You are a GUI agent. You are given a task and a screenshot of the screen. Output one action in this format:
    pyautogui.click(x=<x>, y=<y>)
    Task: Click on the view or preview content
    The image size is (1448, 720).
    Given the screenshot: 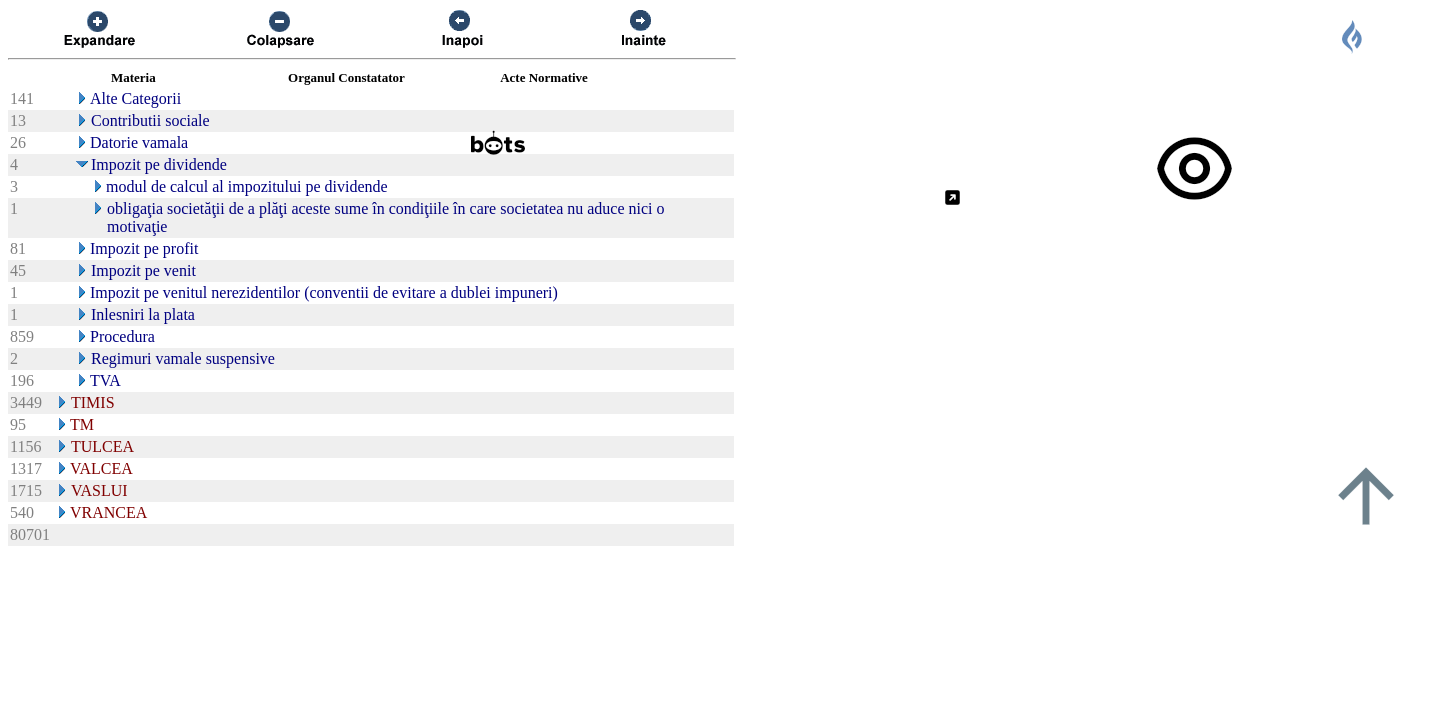 What is the action you would take?
    pyautogui.click(x=1194, y=168)
    